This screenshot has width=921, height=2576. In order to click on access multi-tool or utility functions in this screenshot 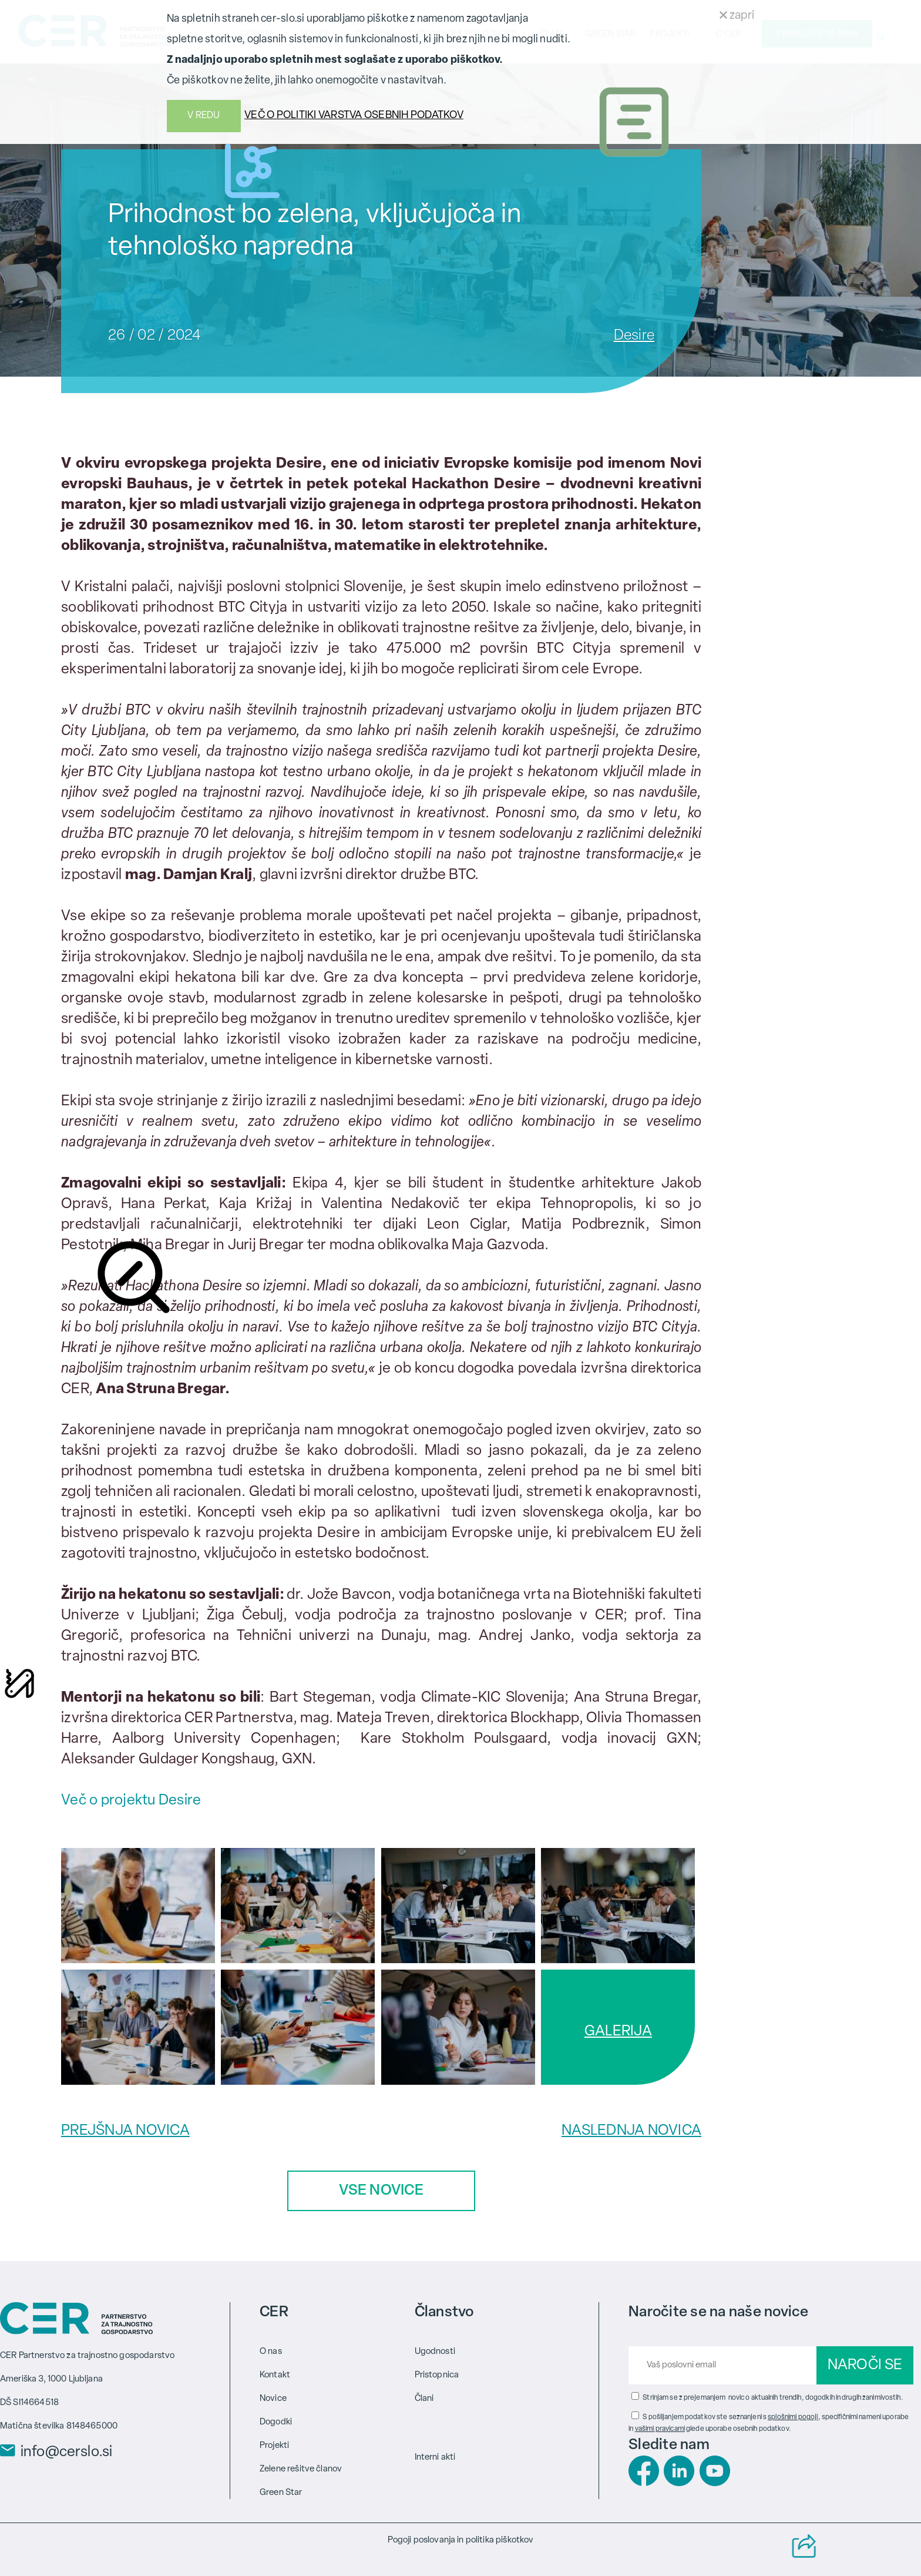, I will do `click(19, 1683)`.